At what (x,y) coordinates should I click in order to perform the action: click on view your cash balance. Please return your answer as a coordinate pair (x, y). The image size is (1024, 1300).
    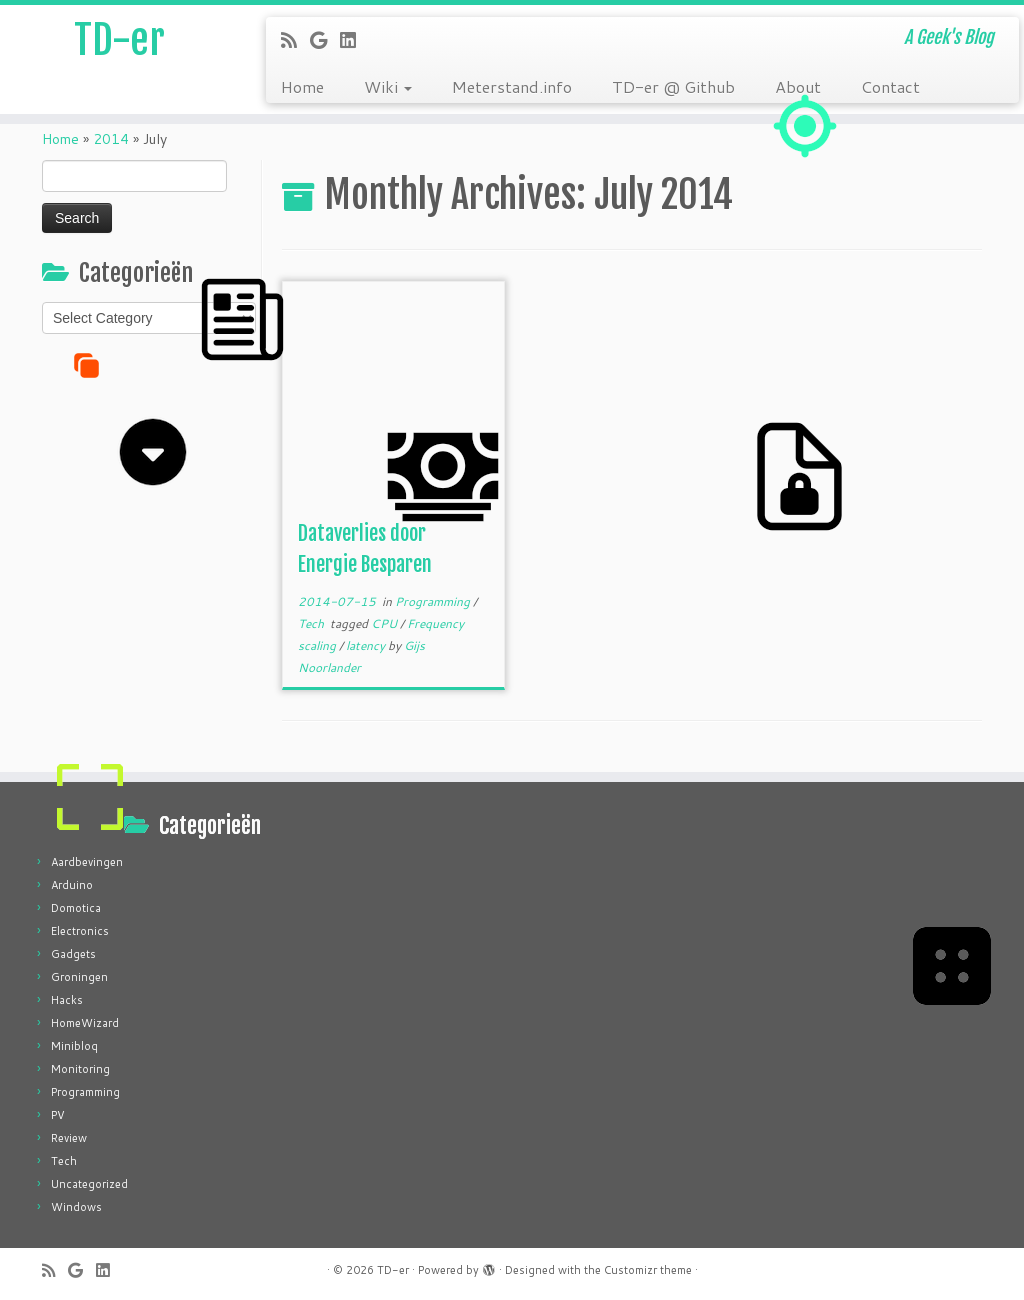
    Looking at the image, I should click on (443, 477).